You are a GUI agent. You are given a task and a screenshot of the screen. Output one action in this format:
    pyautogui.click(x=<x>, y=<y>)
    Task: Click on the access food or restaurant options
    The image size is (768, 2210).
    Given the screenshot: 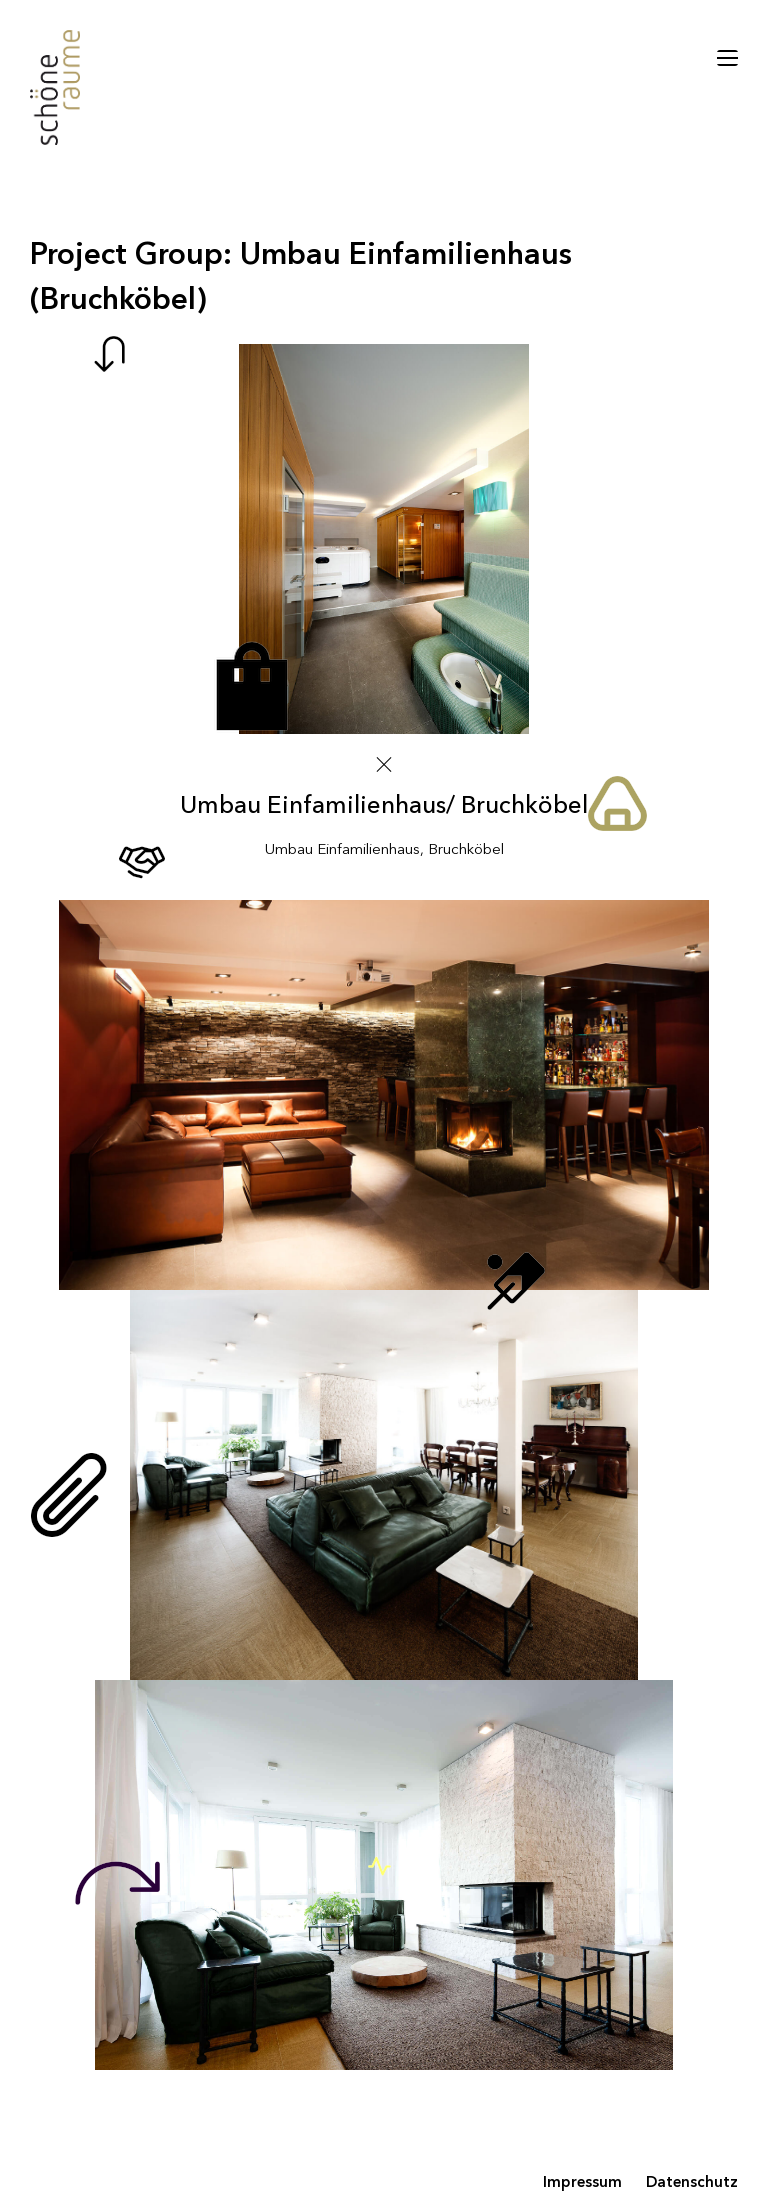 What is the action you would take?
    pyautogui.click(x=617, y=803)
    